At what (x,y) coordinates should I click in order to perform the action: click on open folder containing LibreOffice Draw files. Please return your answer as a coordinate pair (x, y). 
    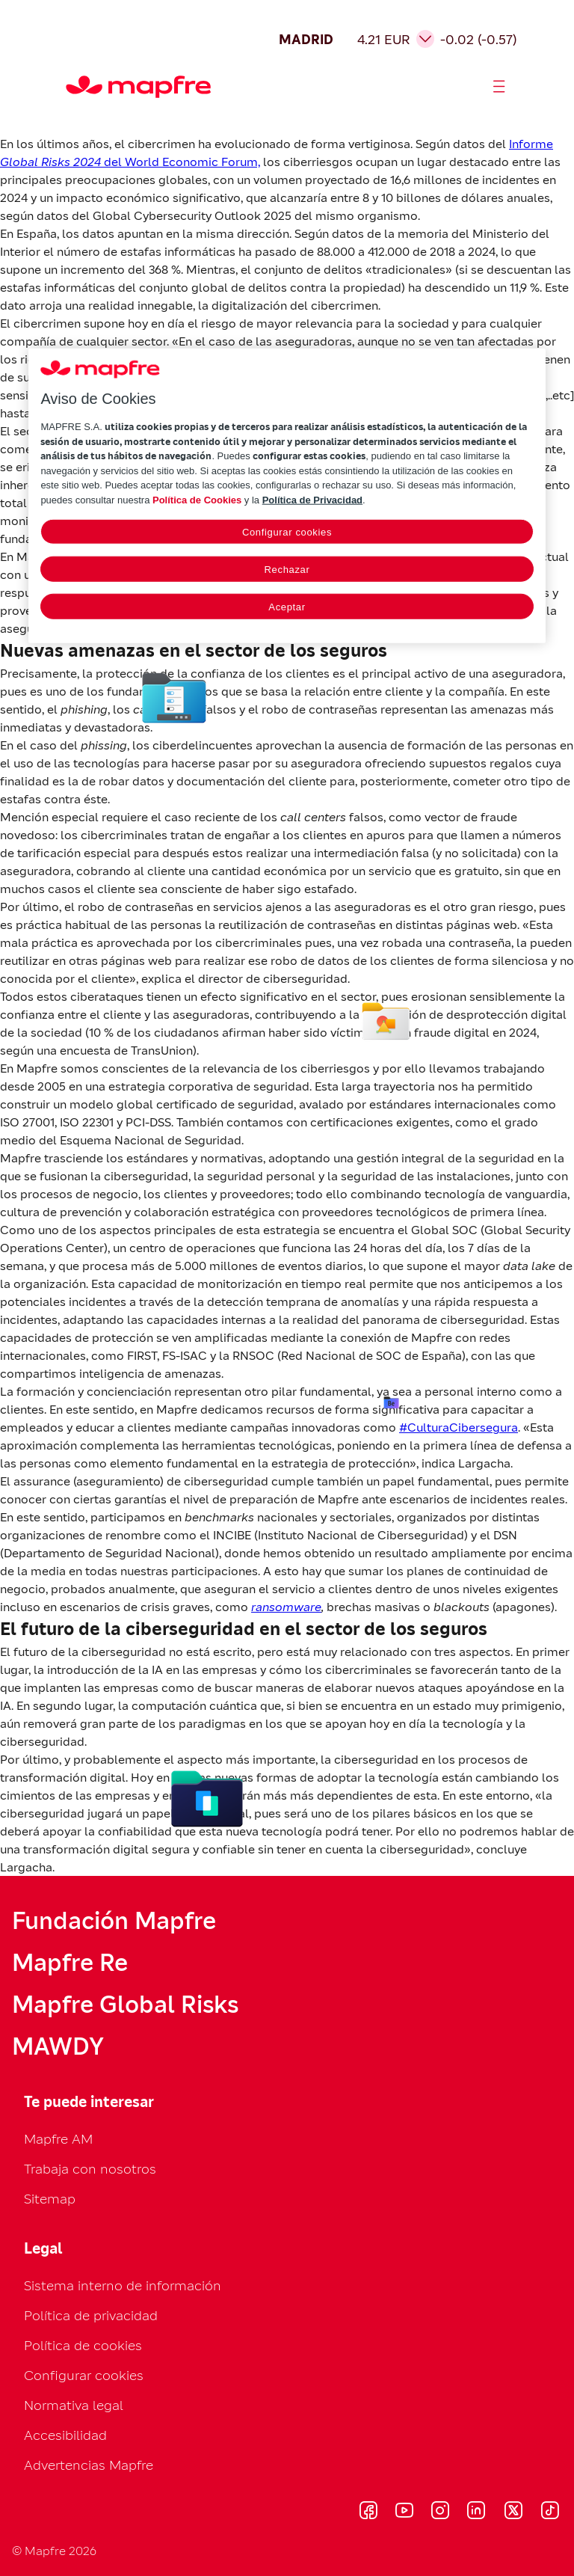
    Looking at the image, I should click on (386, 1022).